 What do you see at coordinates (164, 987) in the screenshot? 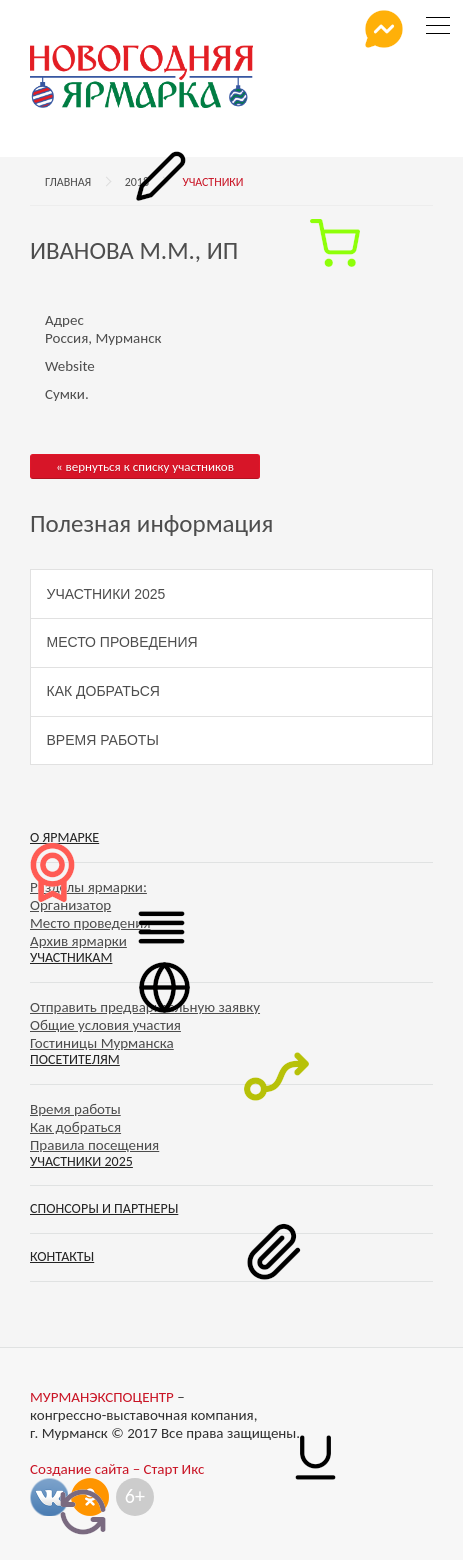
I see `switch to a different language or region` at bounding box center [164, 987].